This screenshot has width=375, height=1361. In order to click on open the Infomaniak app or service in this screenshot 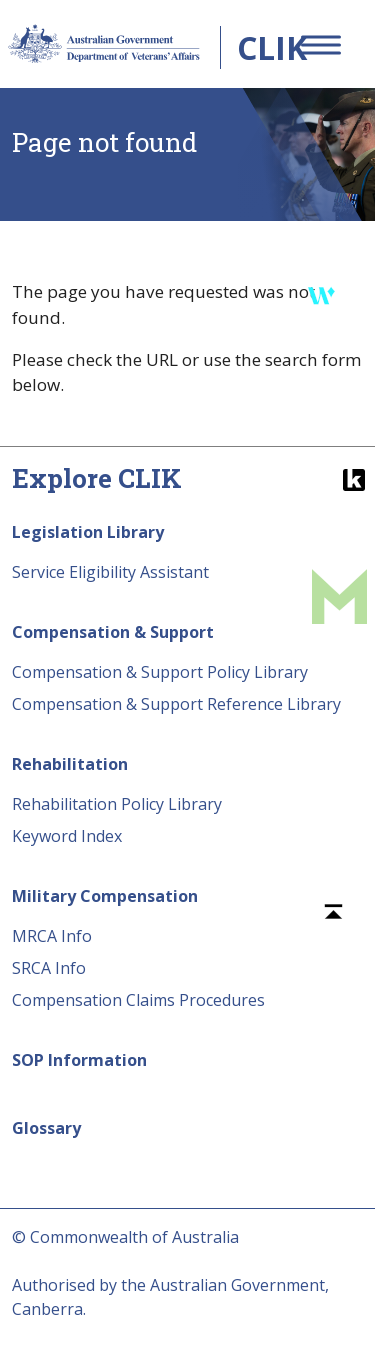, I will do `click(354, 480)`.